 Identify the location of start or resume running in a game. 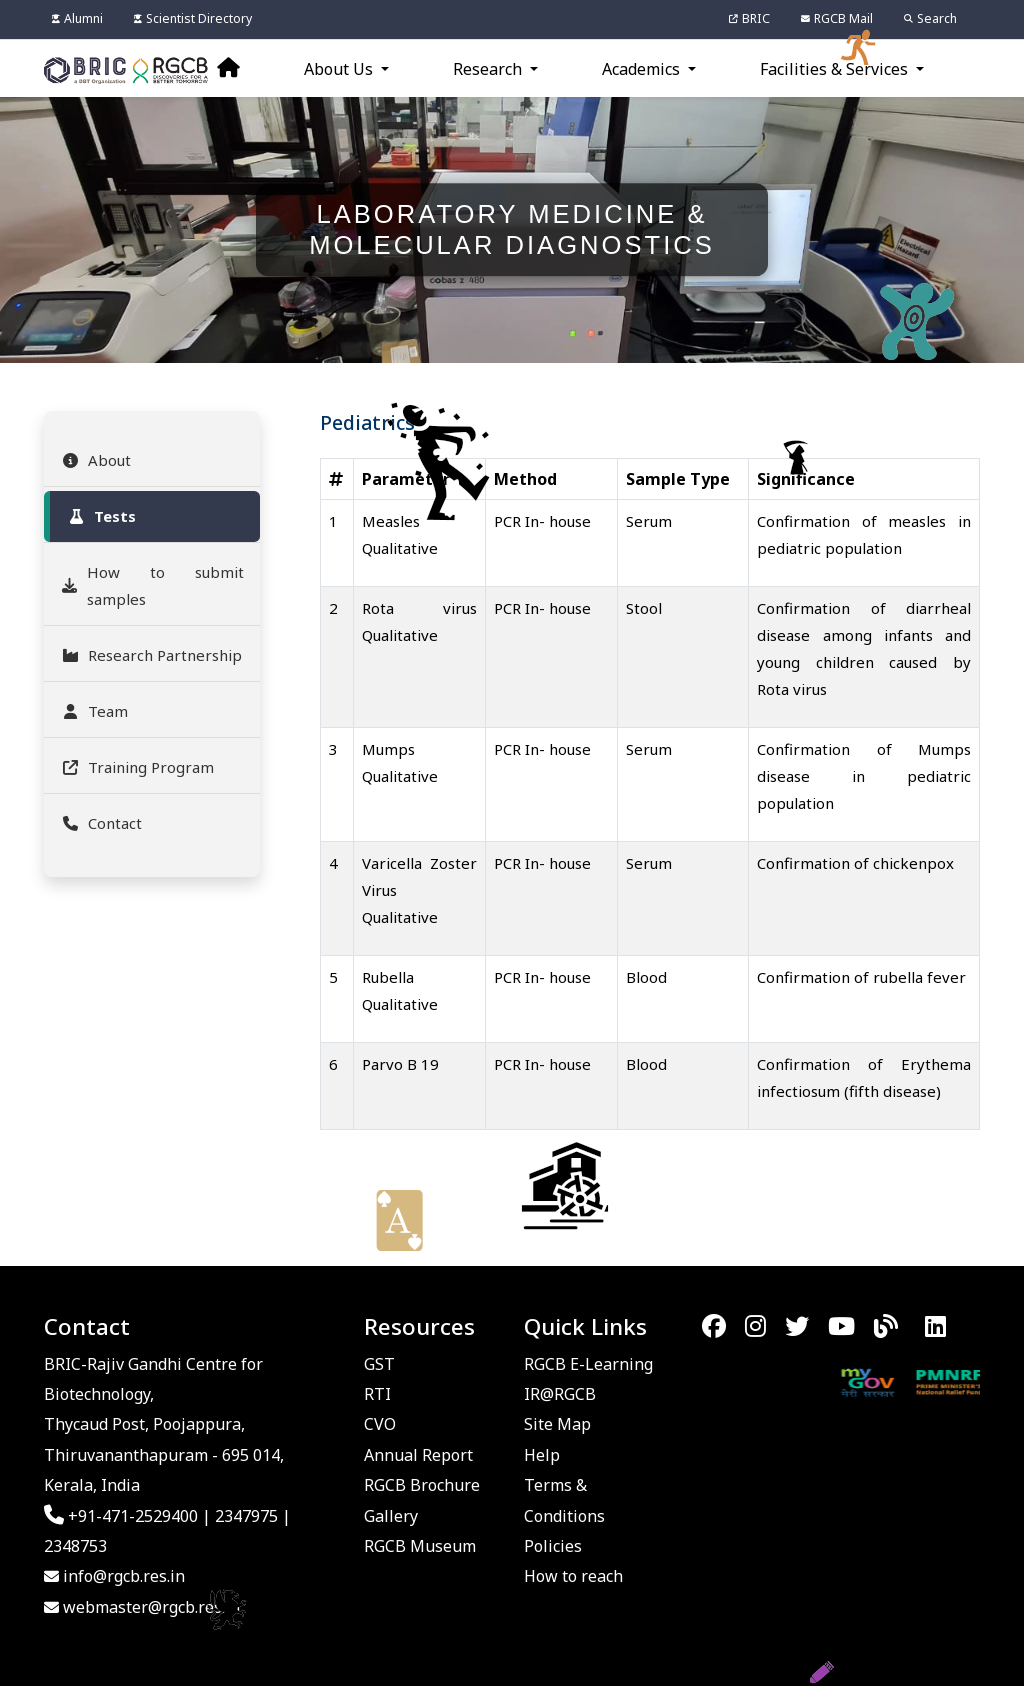
(858, 47).